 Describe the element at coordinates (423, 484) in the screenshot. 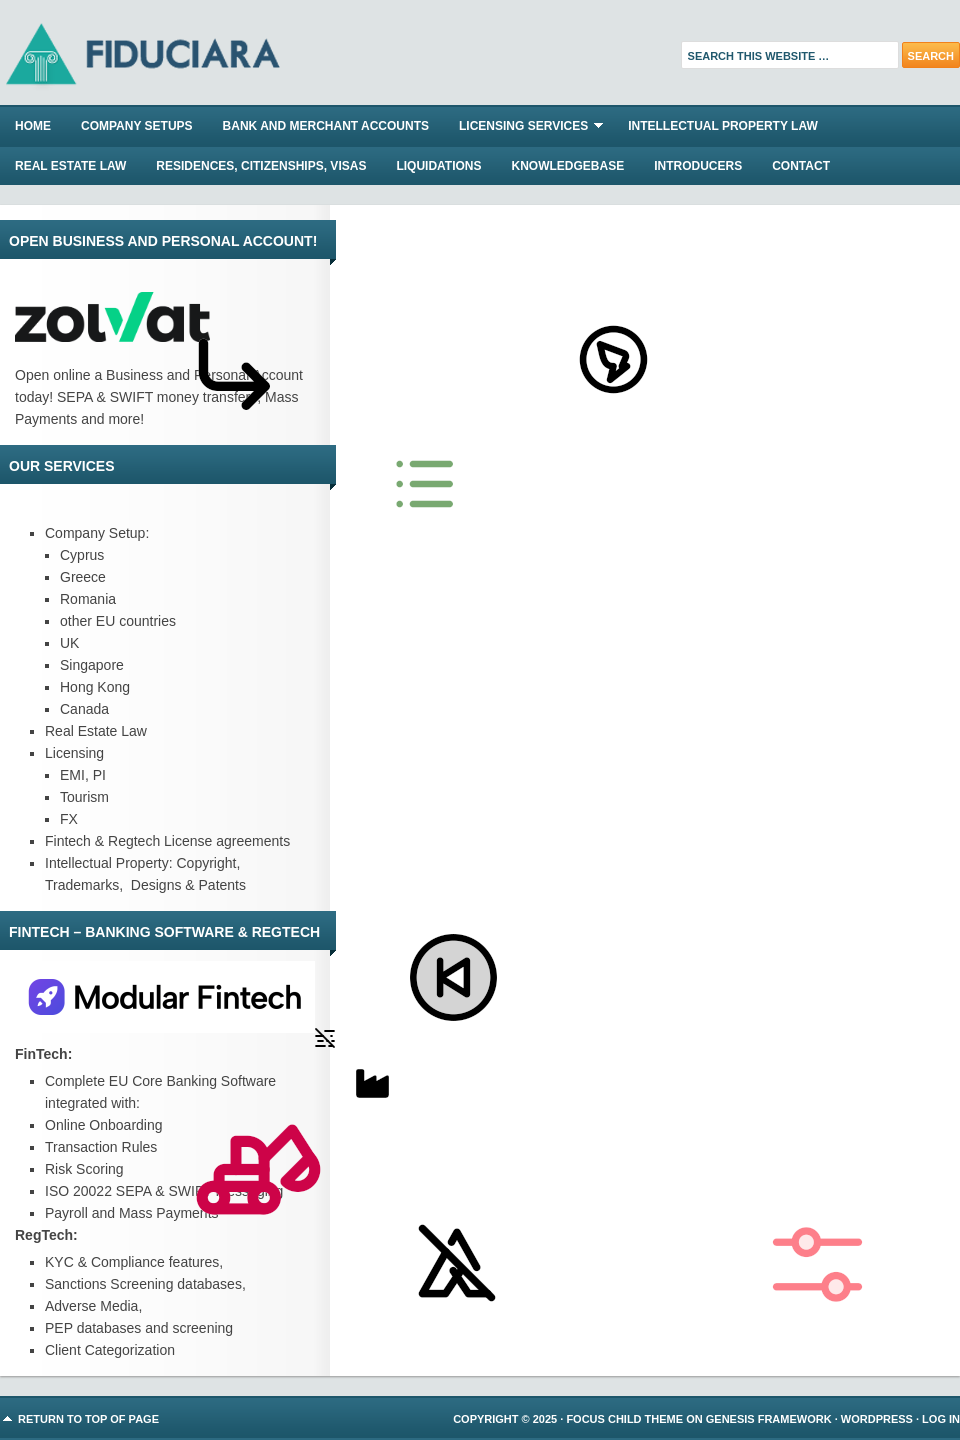

I see `view items in list format` at that location.